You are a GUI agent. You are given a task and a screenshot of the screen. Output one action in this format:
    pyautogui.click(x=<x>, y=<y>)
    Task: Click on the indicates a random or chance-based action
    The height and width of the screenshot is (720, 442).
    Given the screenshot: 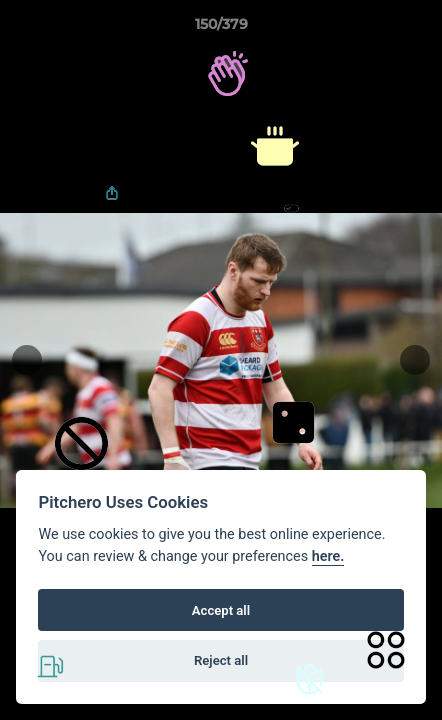 What is the action you would take?
    pyautogui.click(x=293, y=422)
    